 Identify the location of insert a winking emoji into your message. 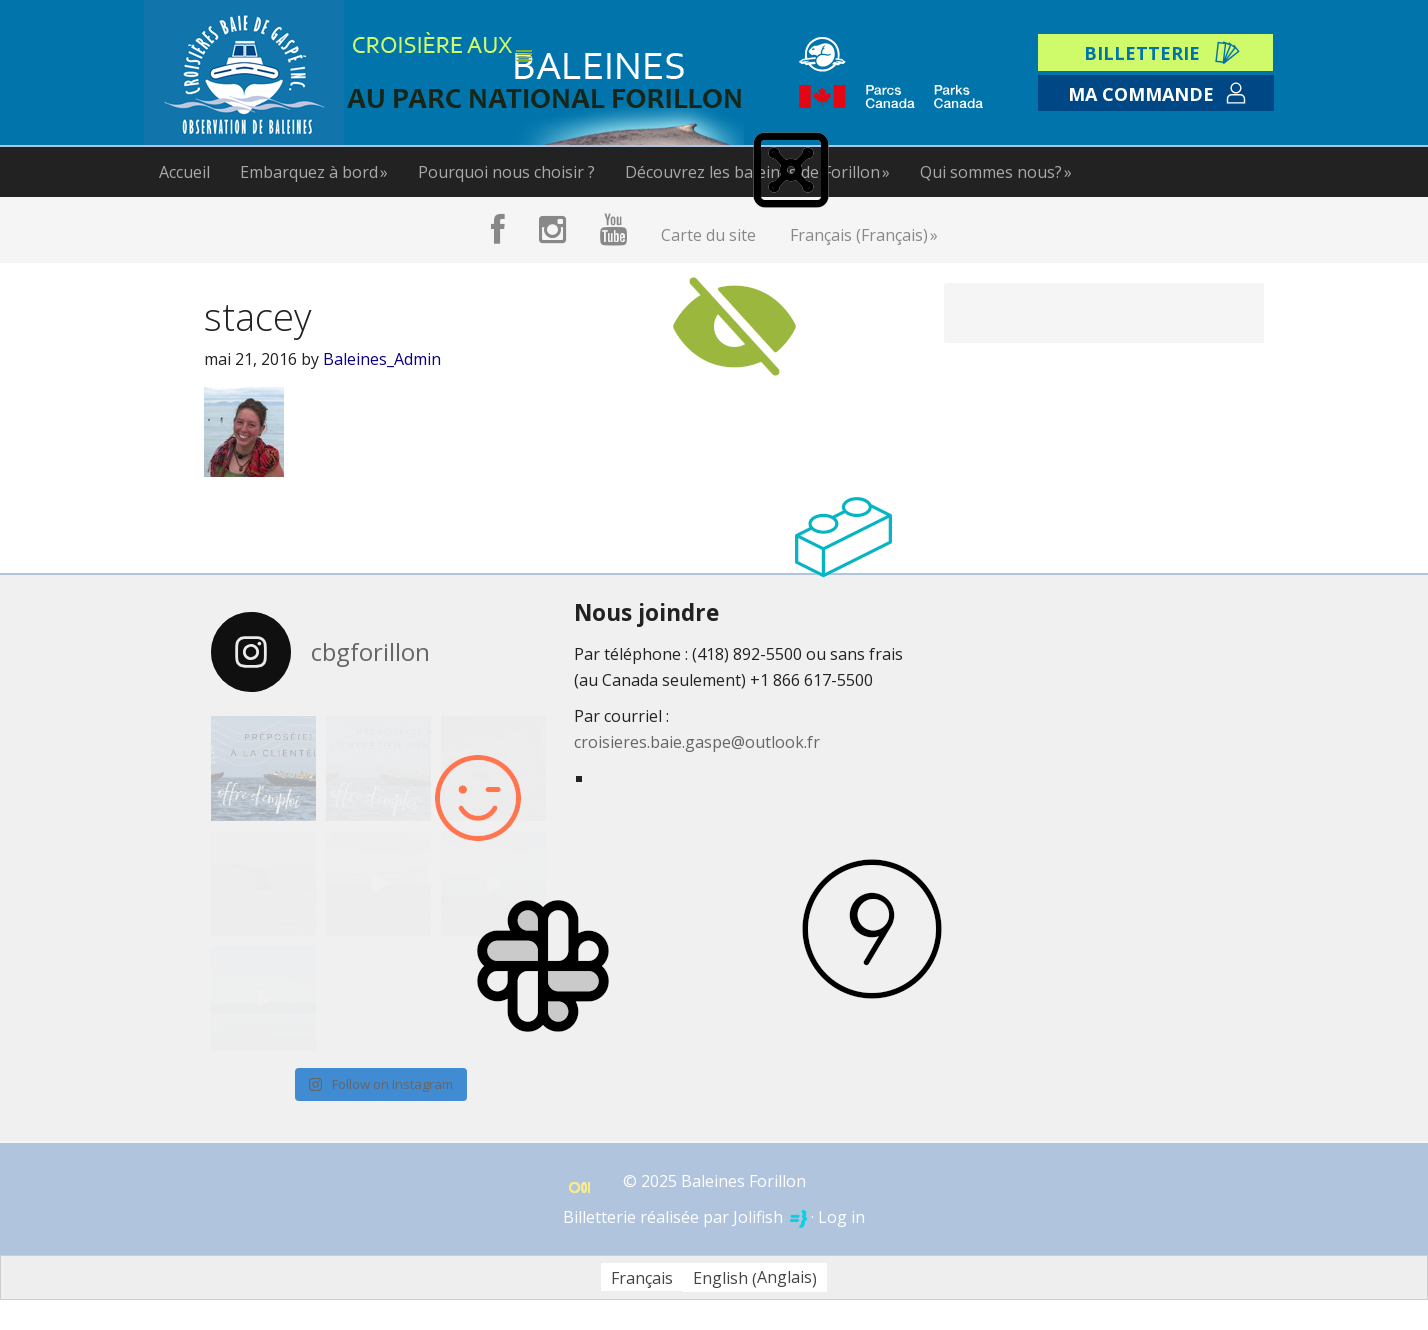
(478, 798).